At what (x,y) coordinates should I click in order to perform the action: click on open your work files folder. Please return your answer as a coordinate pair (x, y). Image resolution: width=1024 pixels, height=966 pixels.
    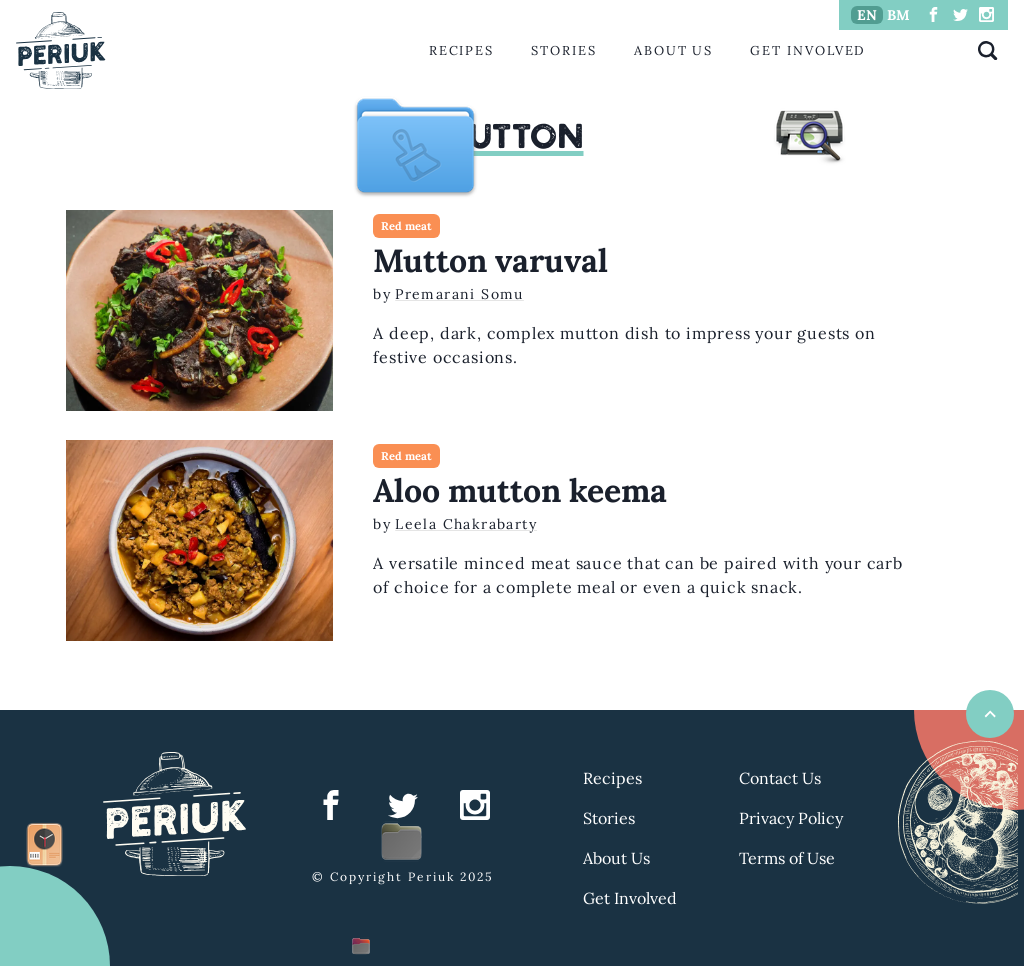
    Looking at the image, I should click on (415, 145).